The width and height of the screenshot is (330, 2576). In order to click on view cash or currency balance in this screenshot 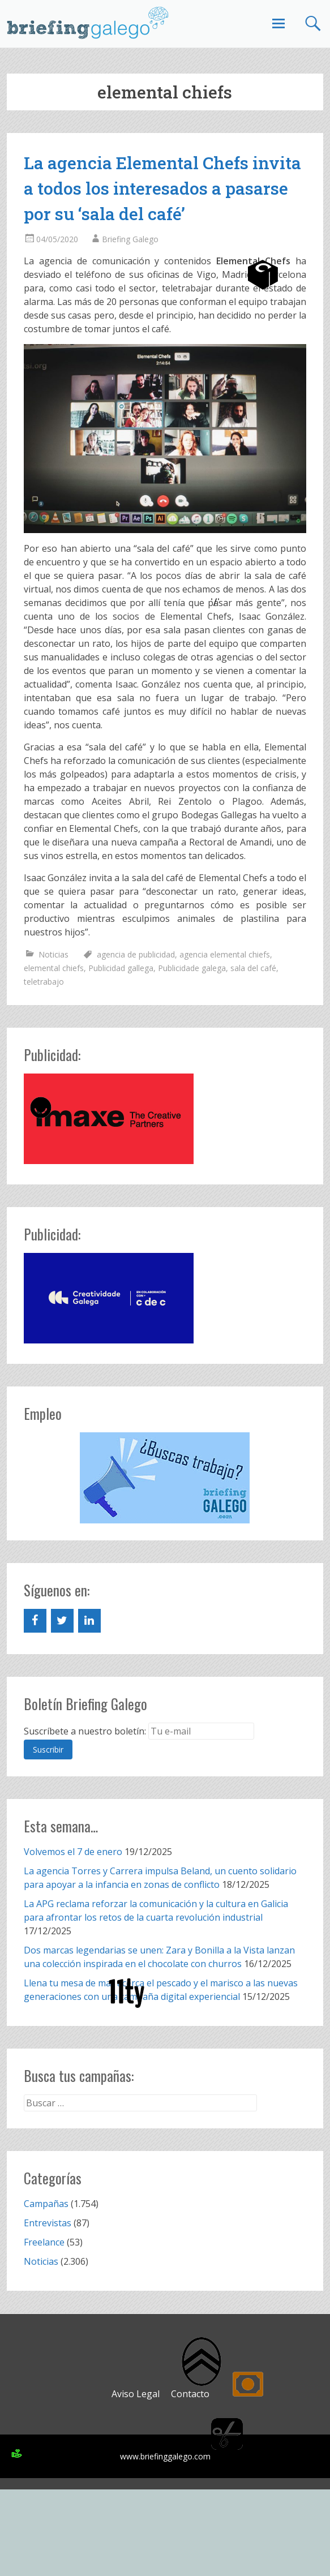, I will do `click(248, 2384)`.